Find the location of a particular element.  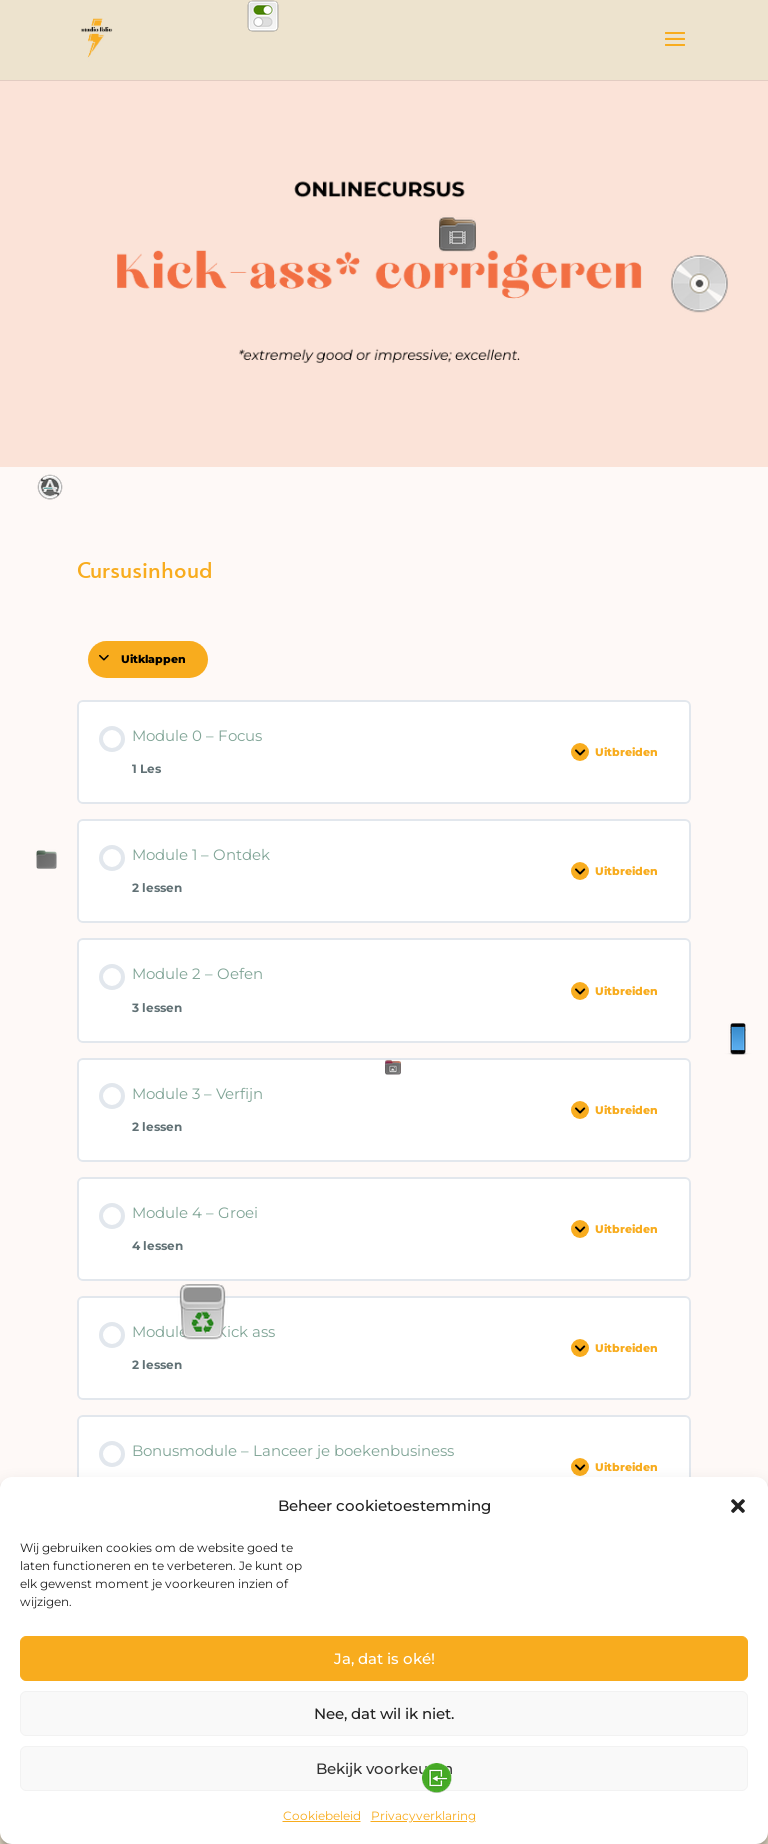

open pictures folder is located at coordinates (393, 1067).